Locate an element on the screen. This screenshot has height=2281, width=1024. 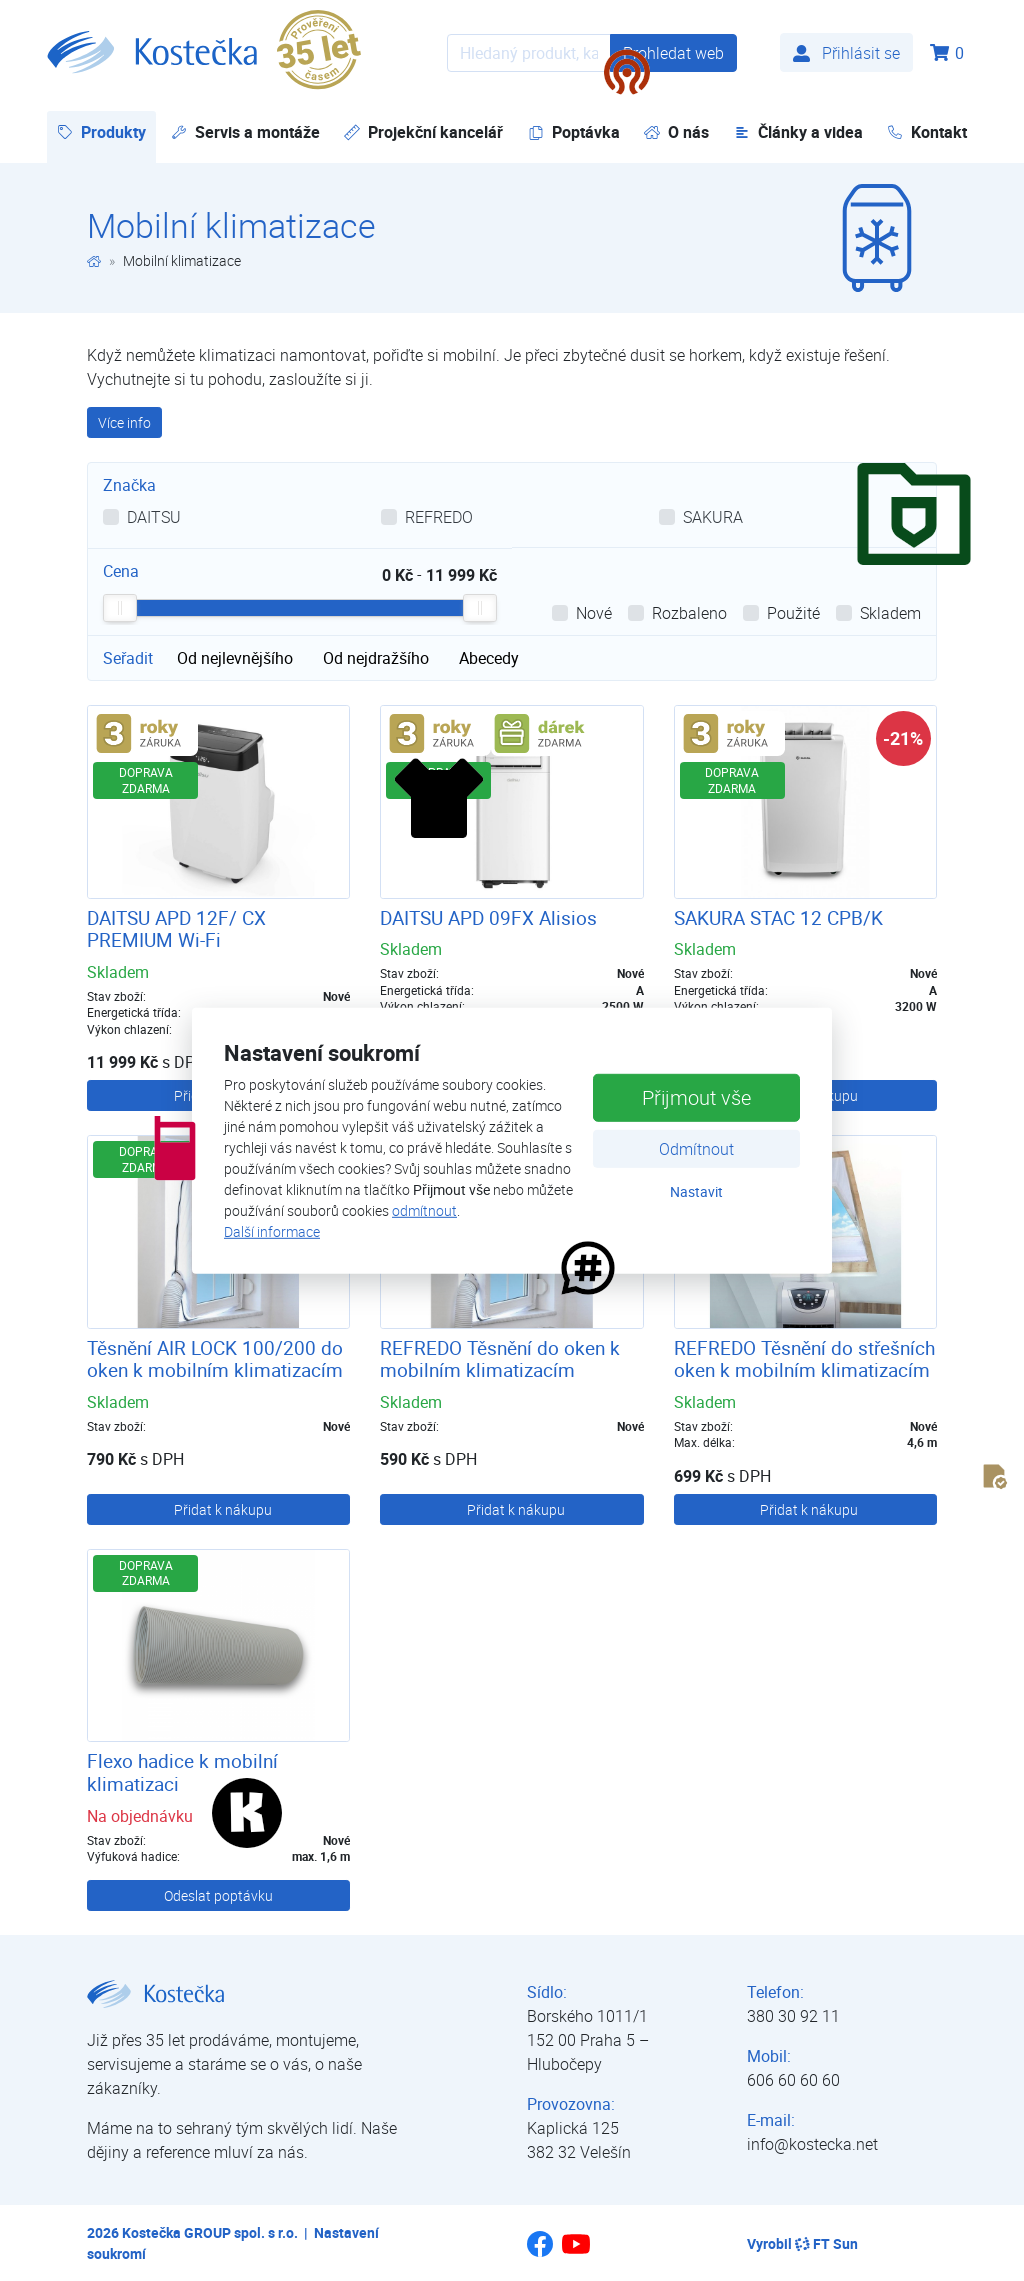
konva javascript library logo is located at coordinates (247, 1813).